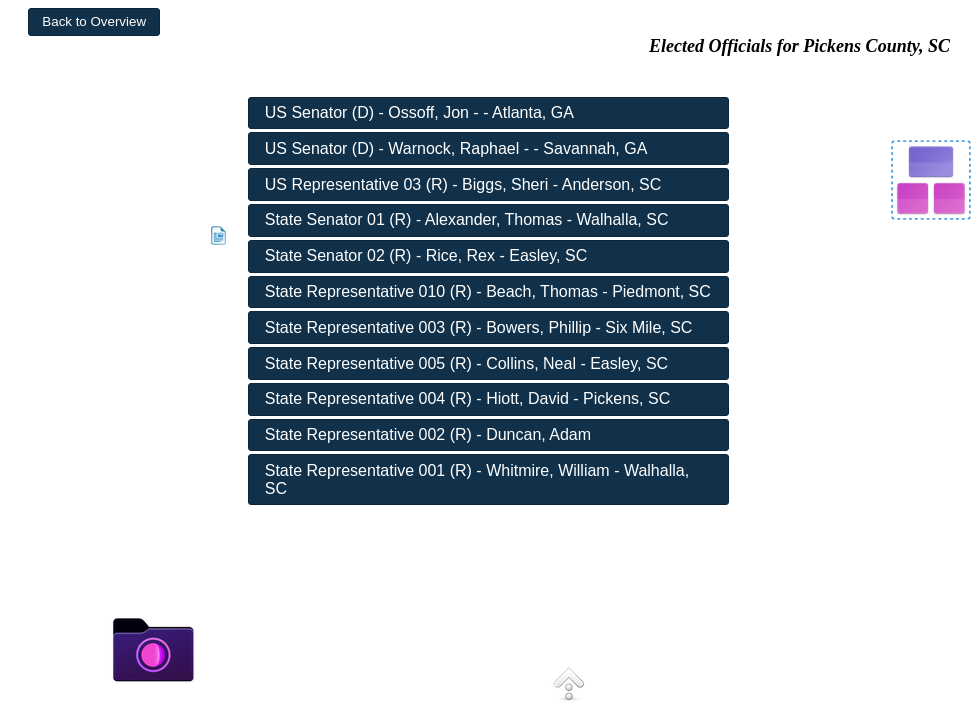 The width and height of the screenshot is (978, 720). I want to click on select all items in the current view, so click(931, 180).